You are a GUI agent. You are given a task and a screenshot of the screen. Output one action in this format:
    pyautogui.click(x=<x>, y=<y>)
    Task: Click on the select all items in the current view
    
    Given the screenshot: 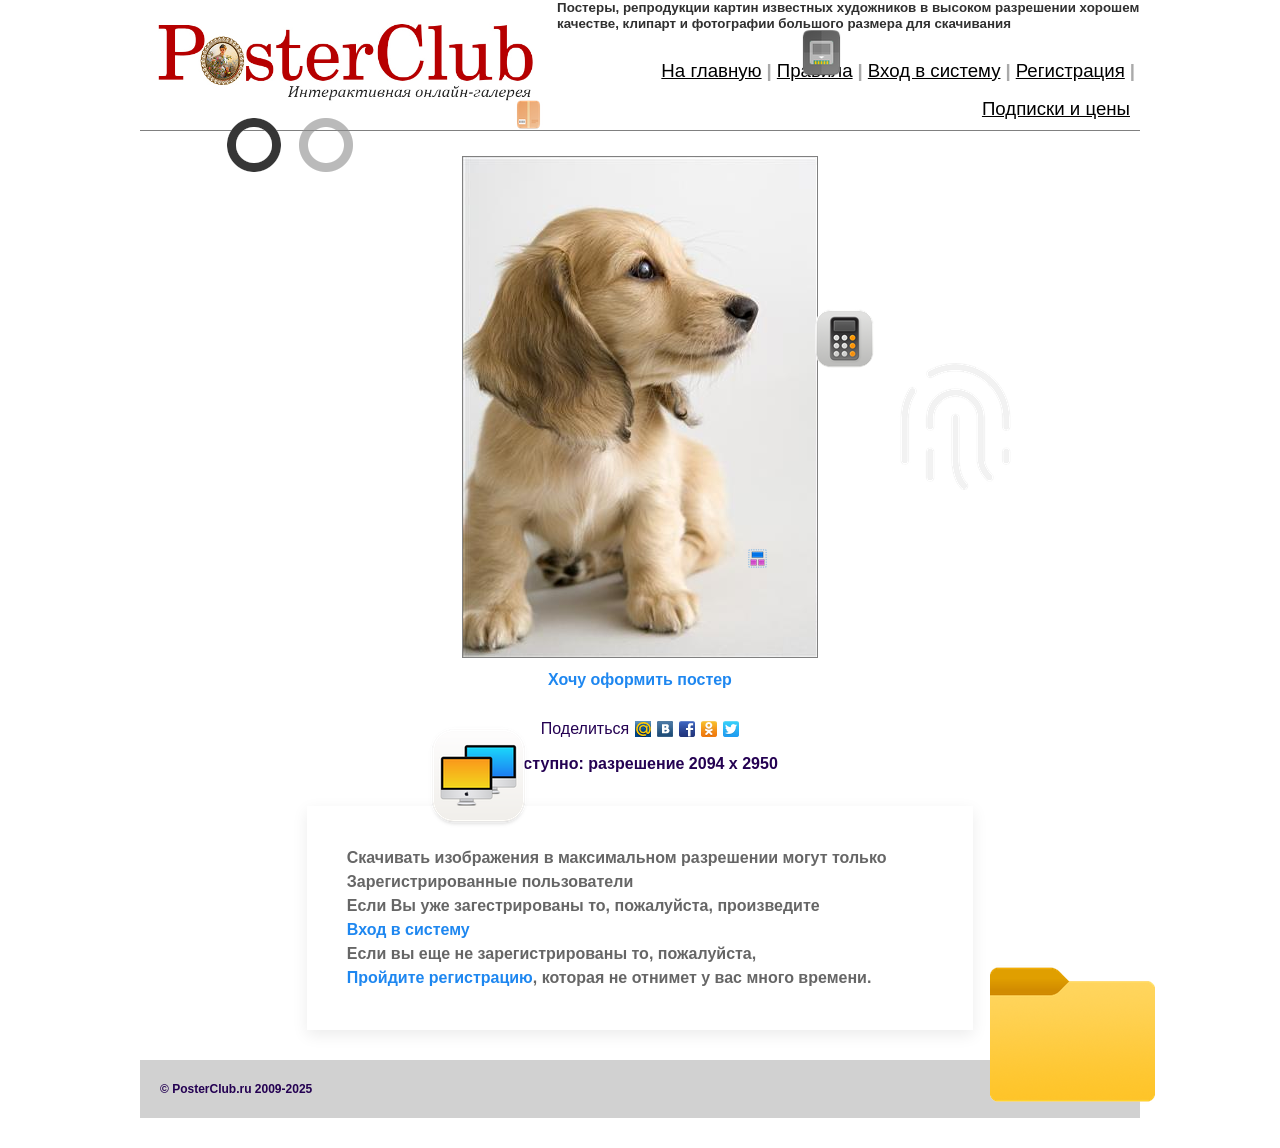 What is the action you would take?
    pyautogui.click(x=757, y=558)
    